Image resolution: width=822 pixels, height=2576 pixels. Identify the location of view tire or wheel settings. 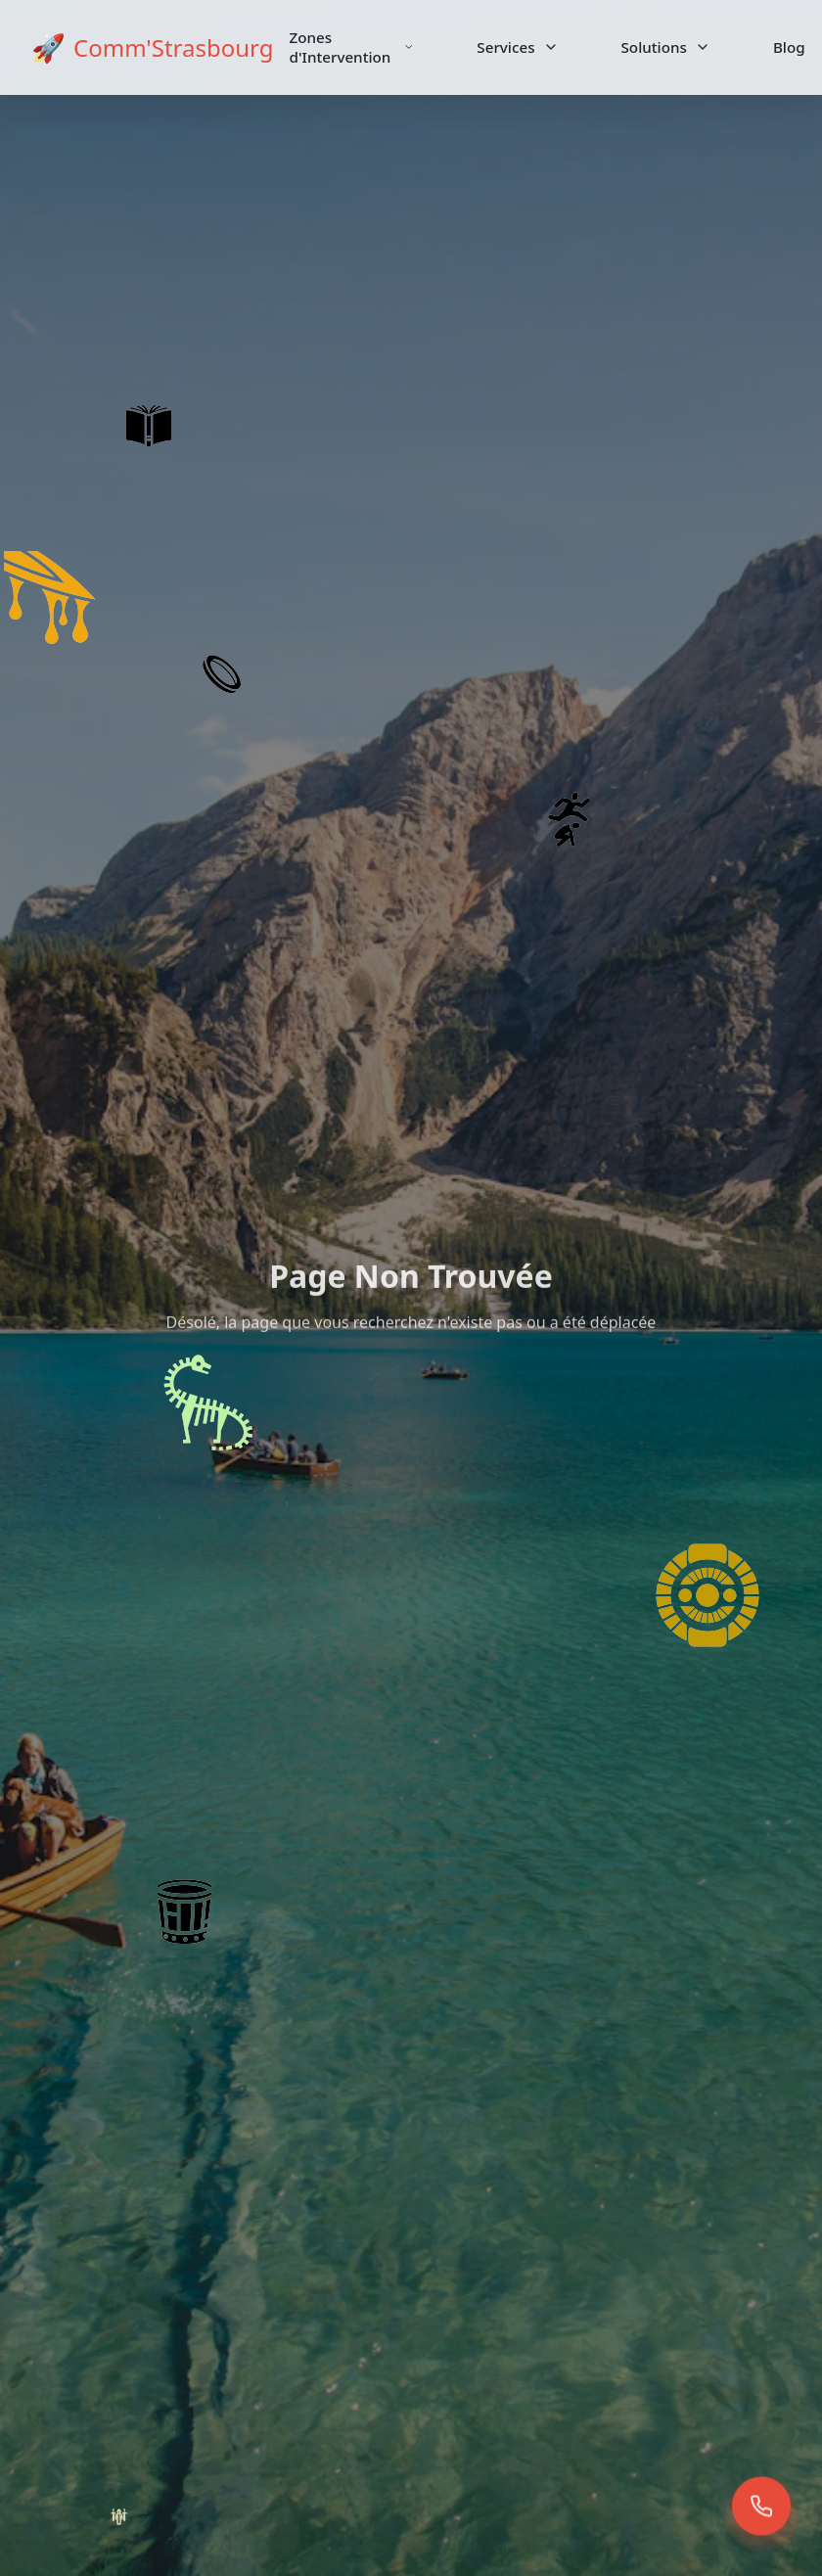
(222, 674).